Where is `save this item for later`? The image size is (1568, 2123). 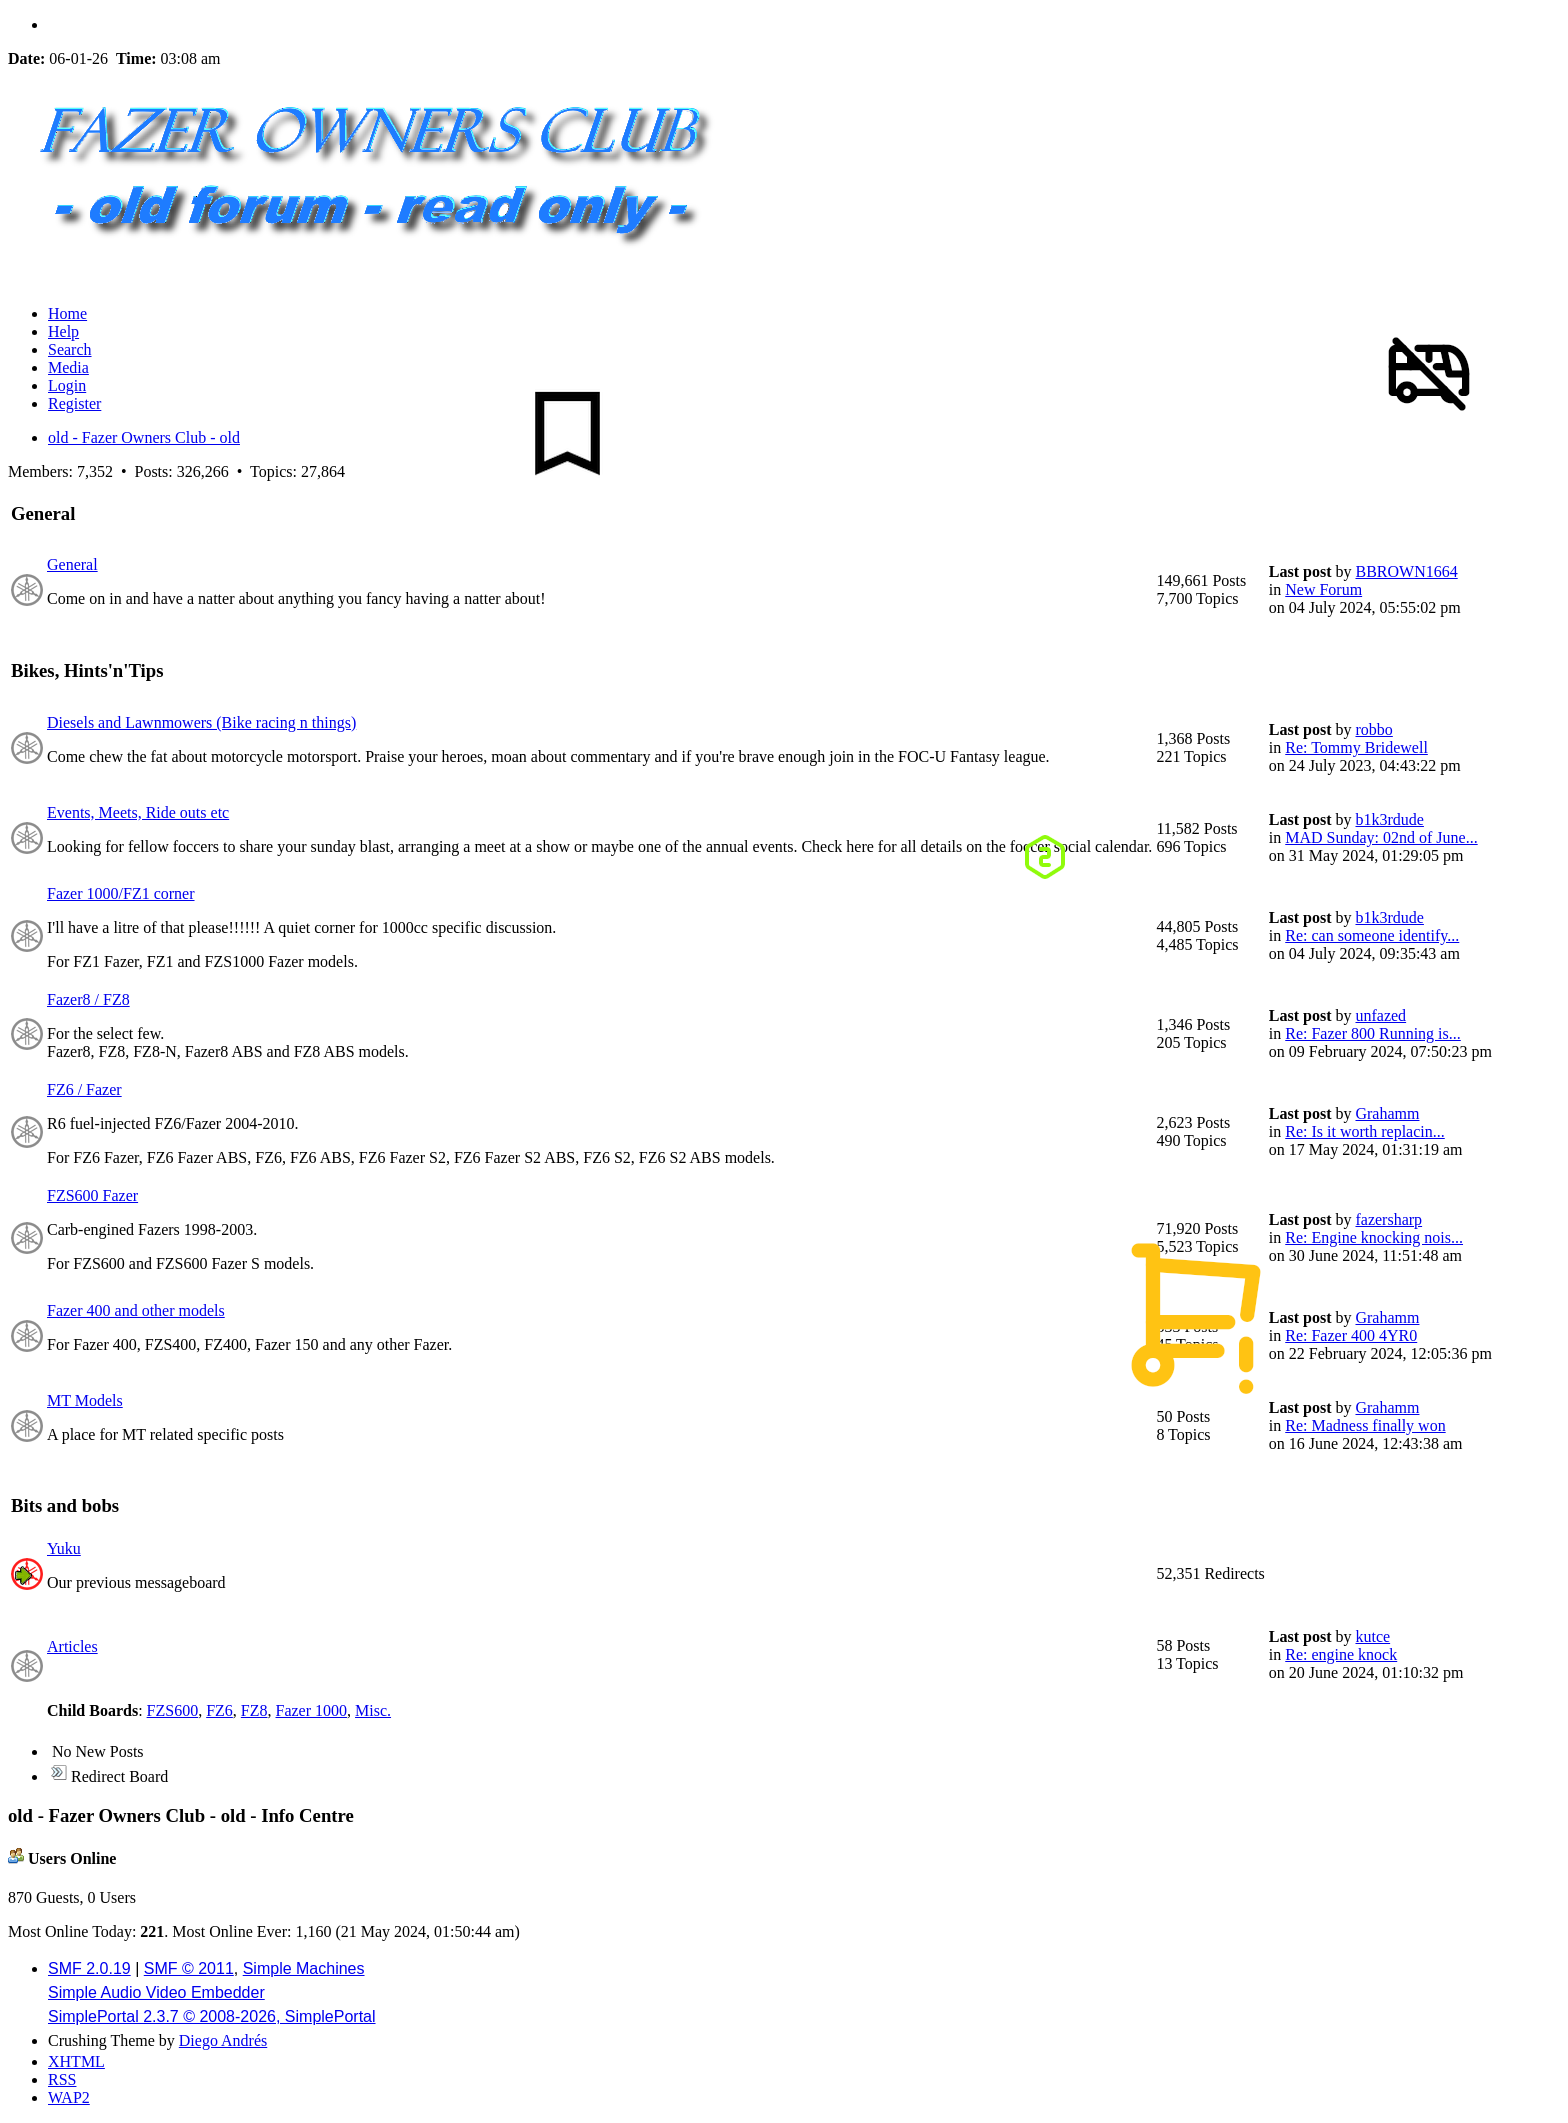 save this item for later is located at coordinates (567, 433).